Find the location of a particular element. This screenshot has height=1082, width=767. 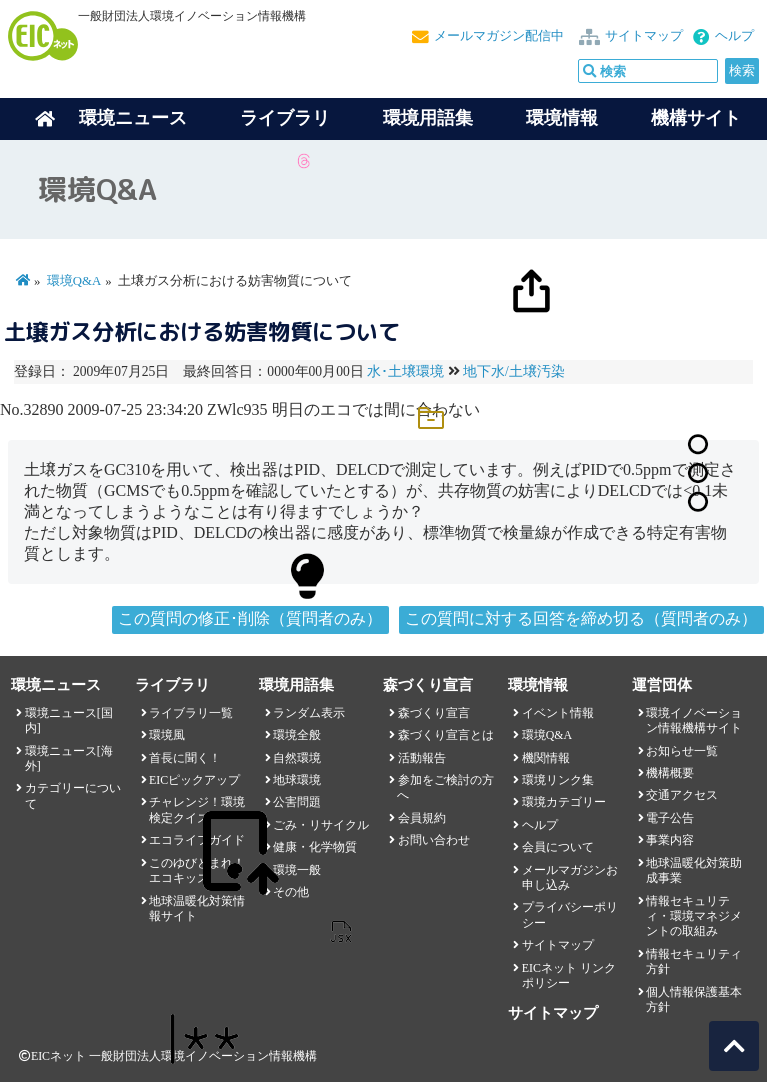

jsx file type indicator is located at coordinates (341, 932).